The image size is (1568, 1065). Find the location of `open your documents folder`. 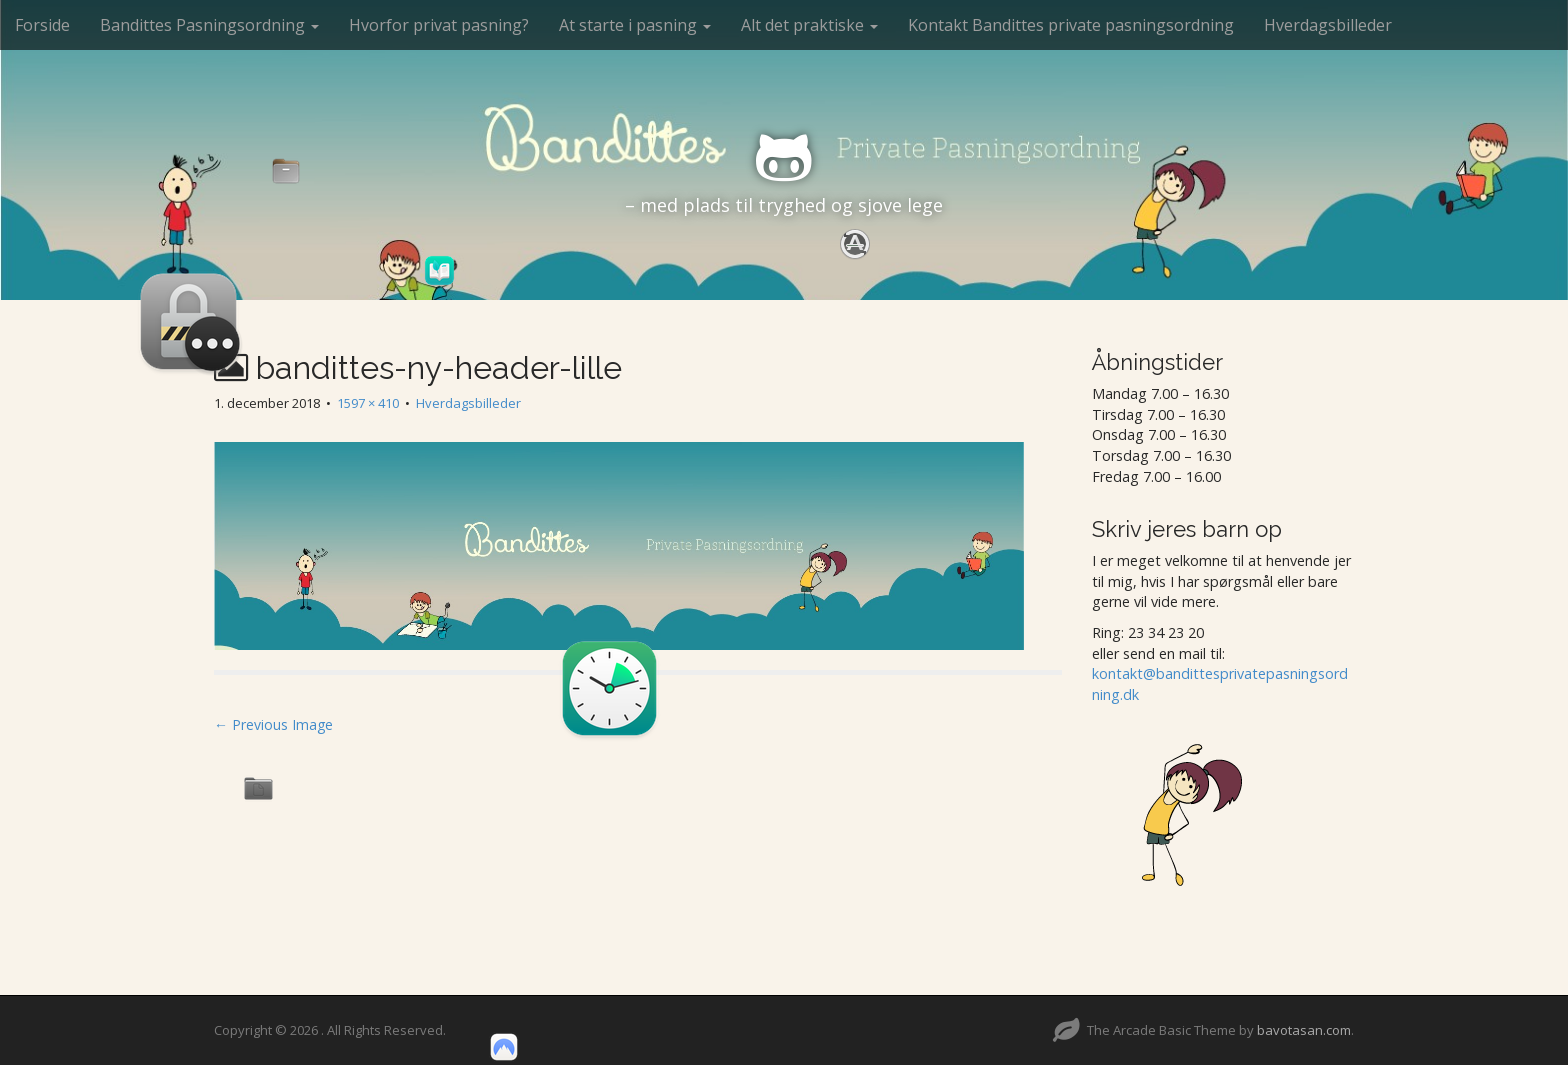

open your documents folder is located at coordinates (258, 788).